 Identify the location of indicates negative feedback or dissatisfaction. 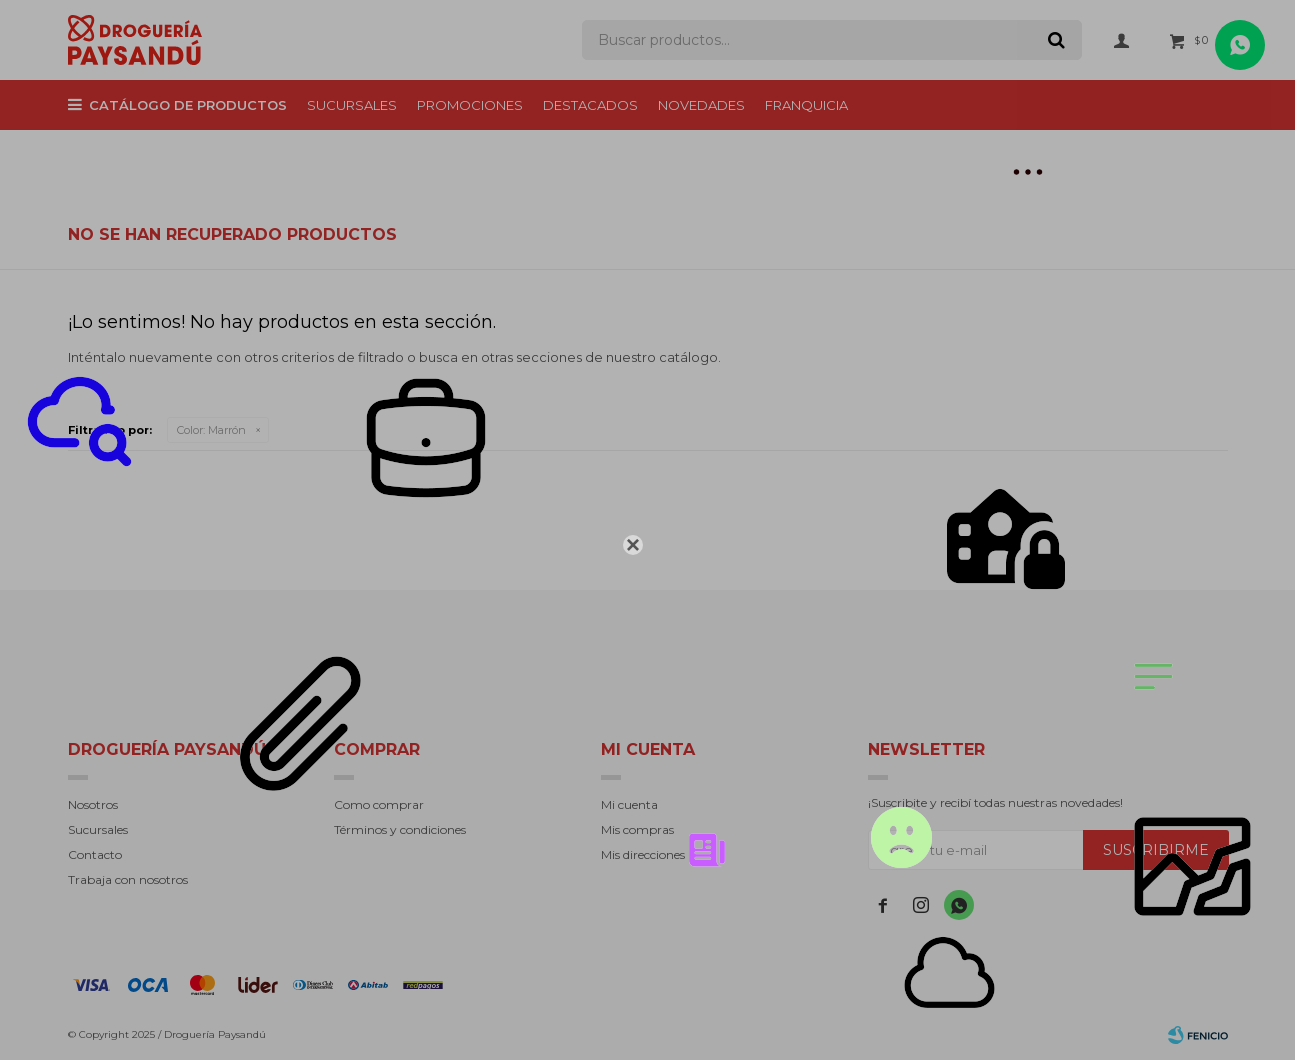
(901, 837).